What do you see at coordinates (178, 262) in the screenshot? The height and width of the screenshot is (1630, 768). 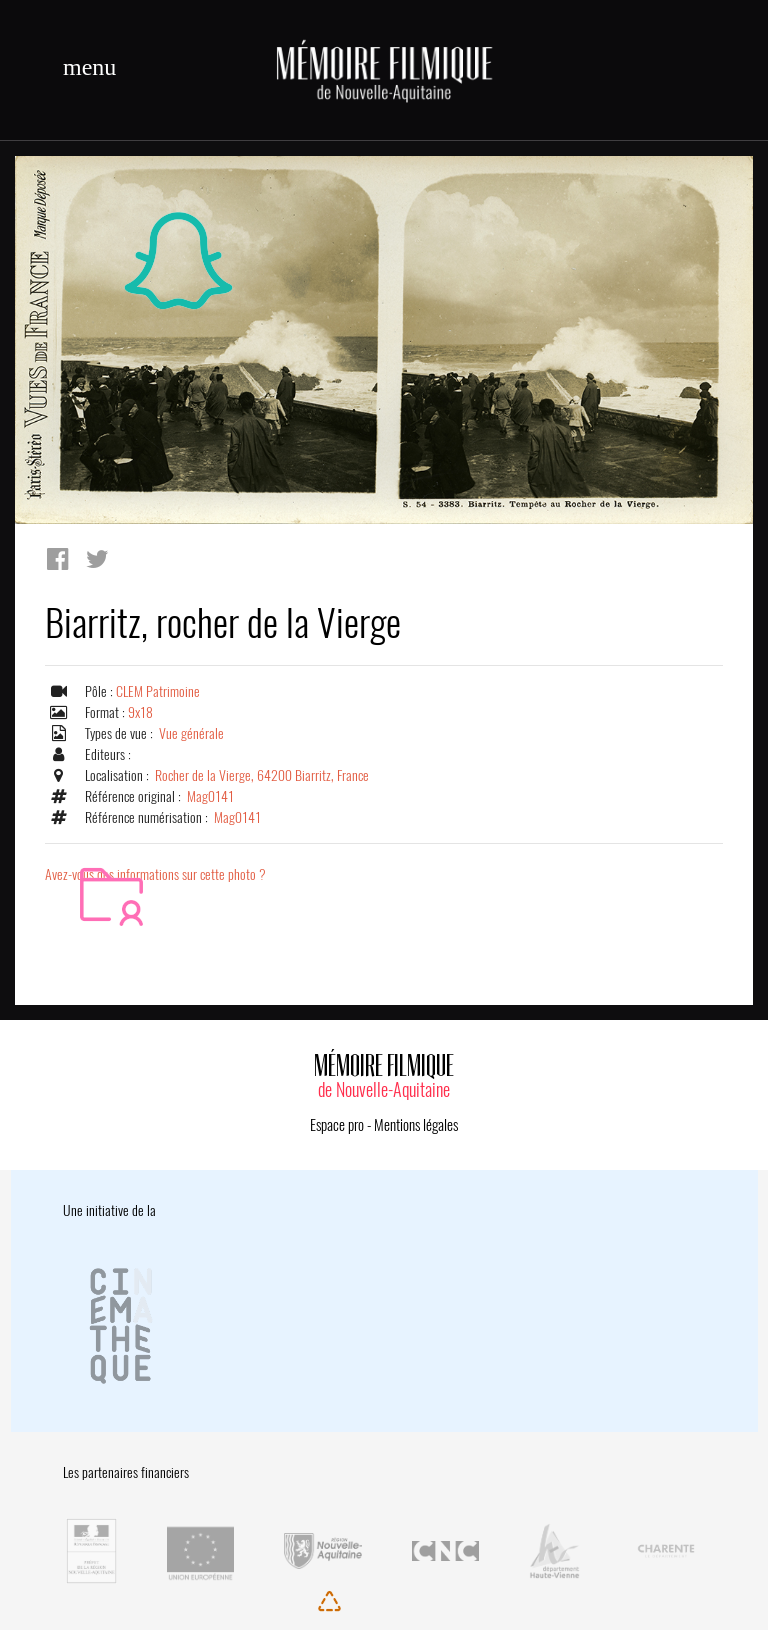 I see `open Snapchat app` at bounding box center [178, 262].